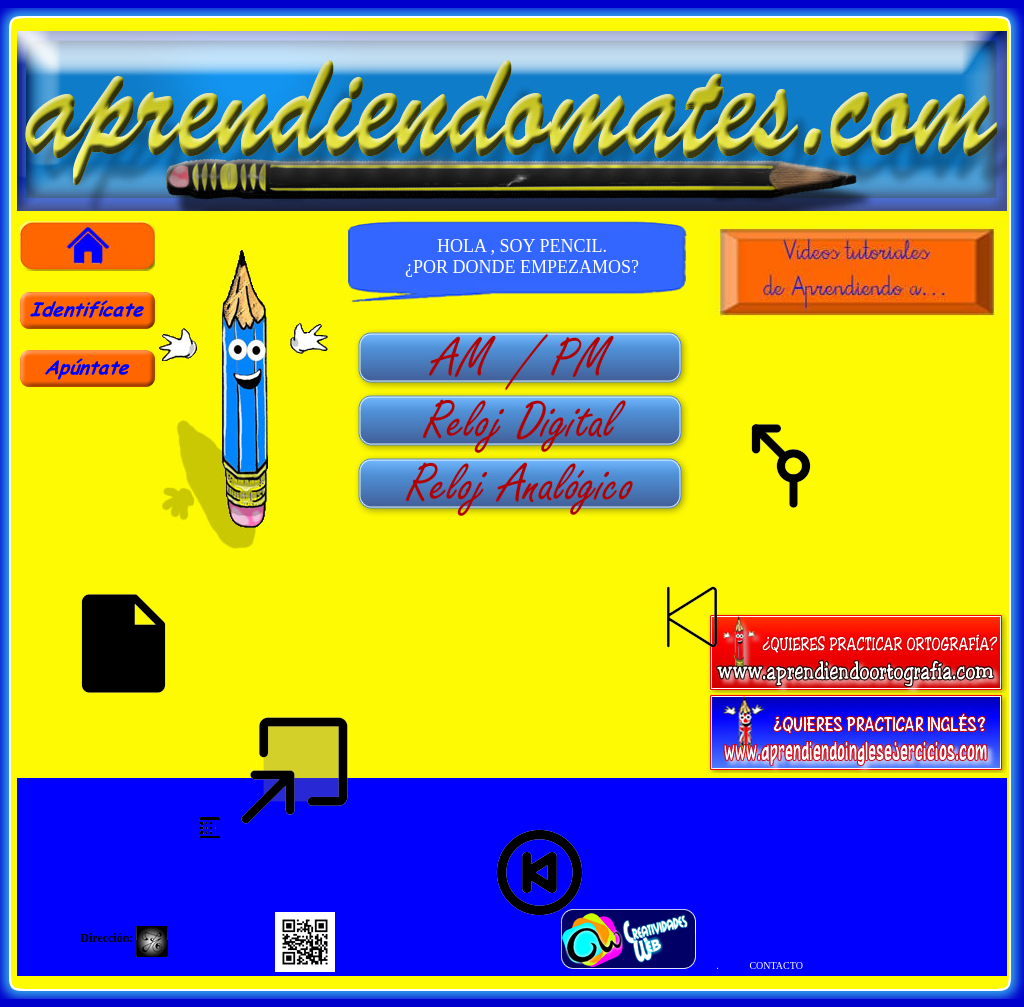 The height and width of the screenshot is (1007, 1024). What do you see at coordinates (210, 828) in the screenshot?
I see `apply linear blur effect to image` at bounding box center [210, 828].